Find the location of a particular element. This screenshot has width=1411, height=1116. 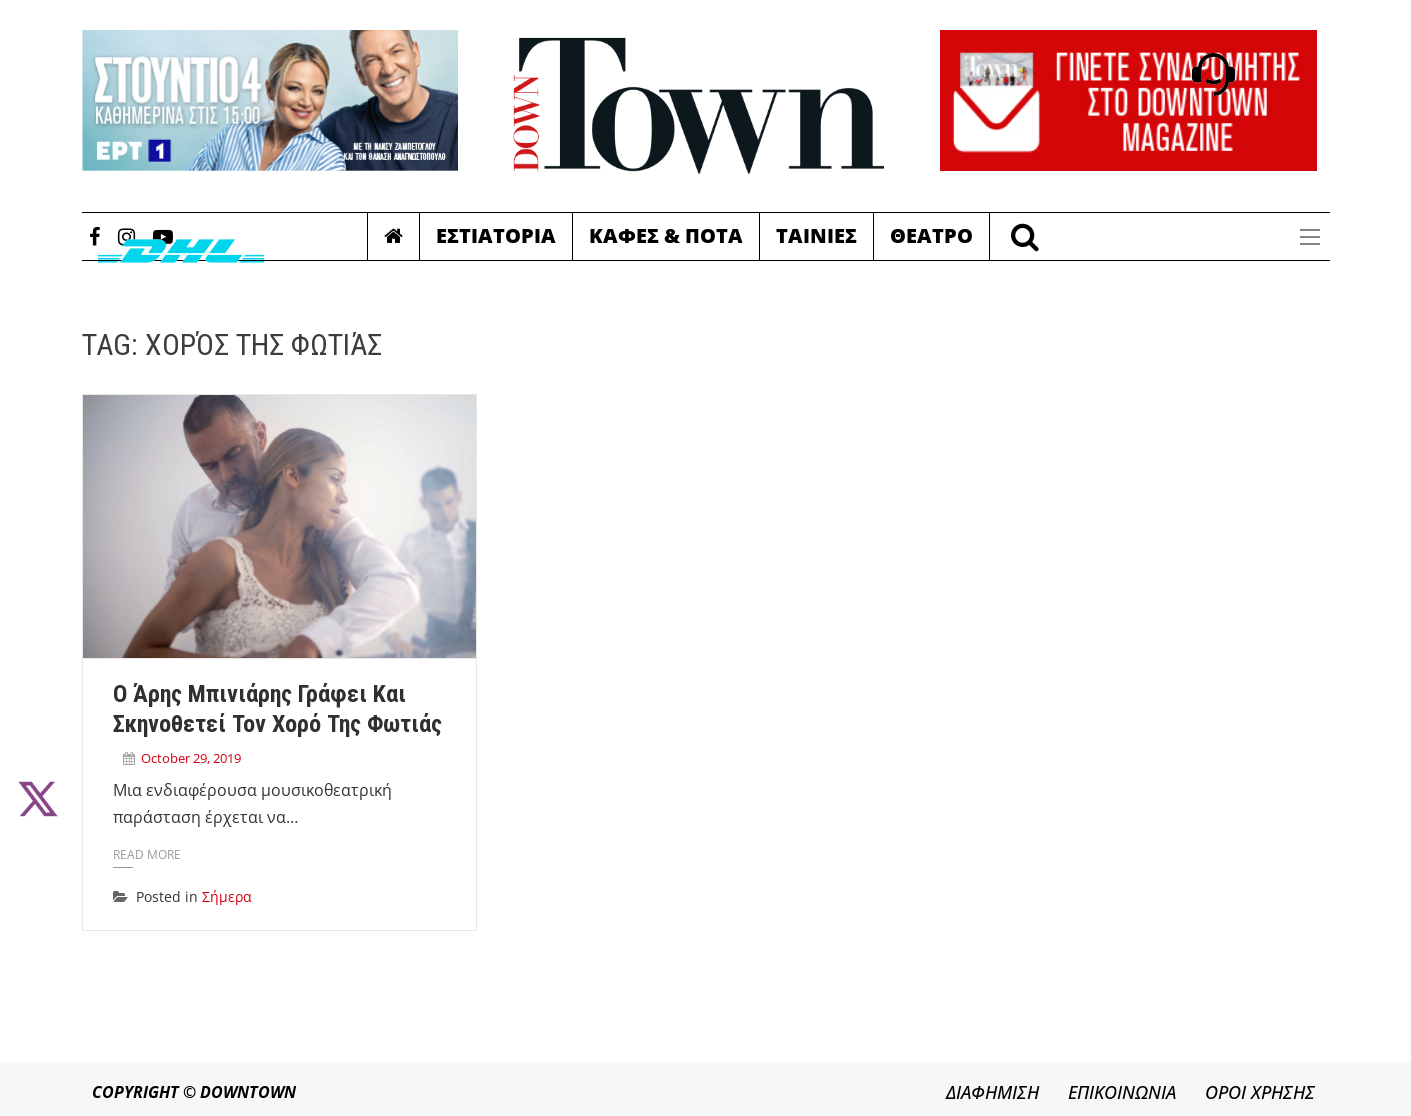

contact customer support is located at coordinates (1213, 74).